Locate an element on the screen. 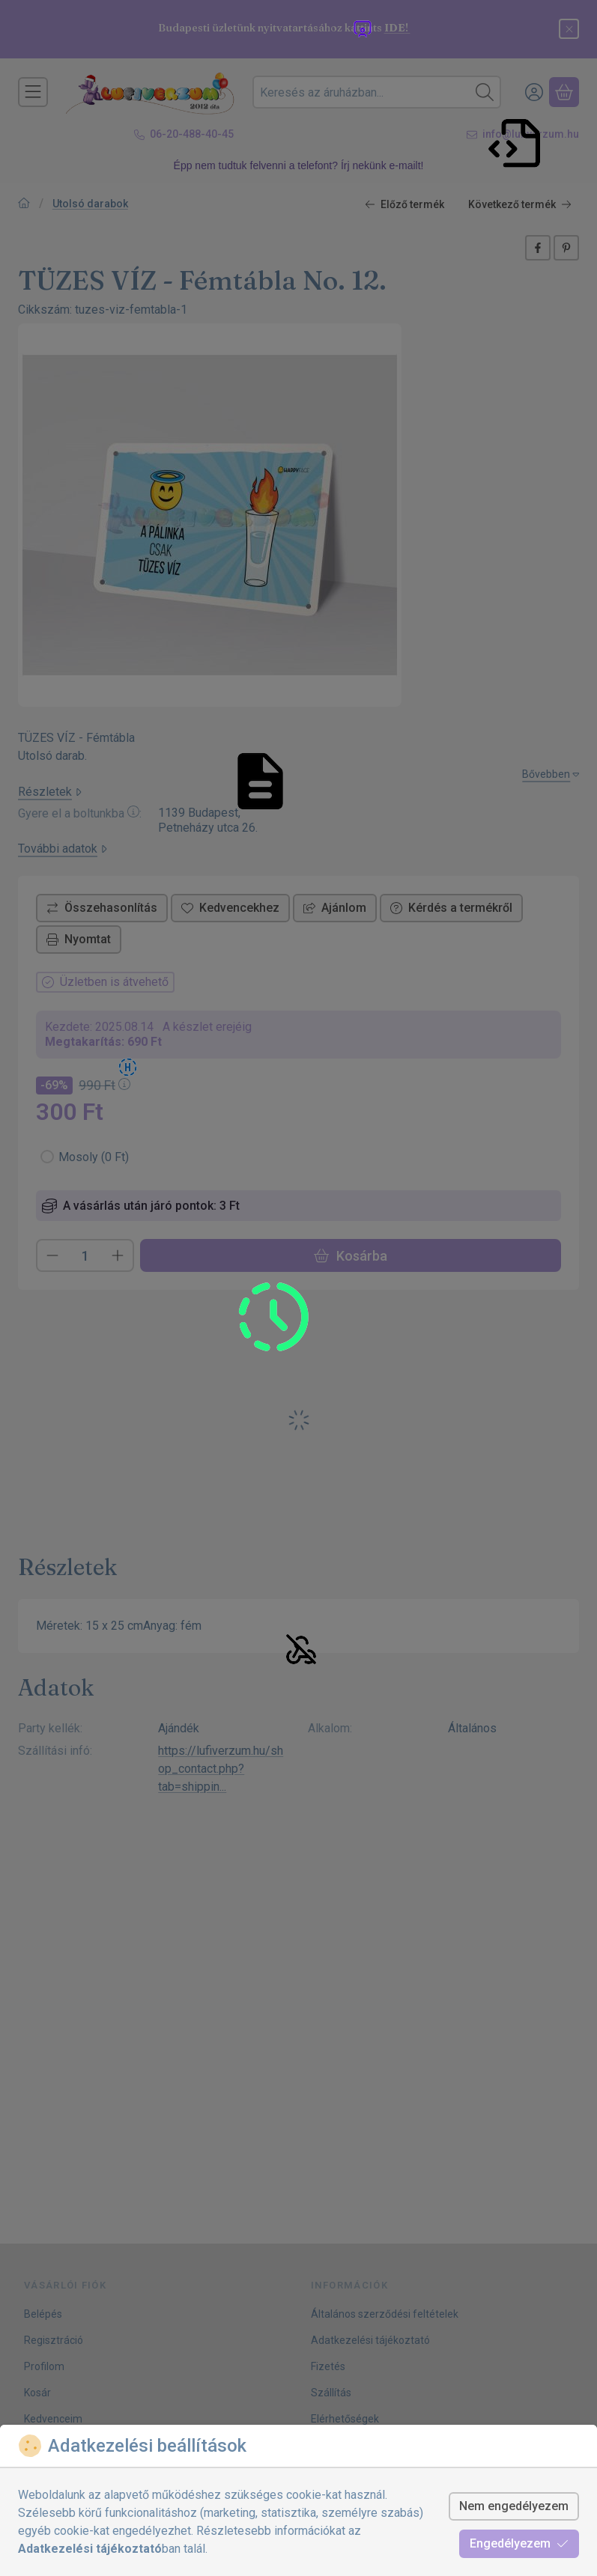 The height and width of the screenshot is (2576, 597). webhook integration disabled is located at coordinates (301, 1649).